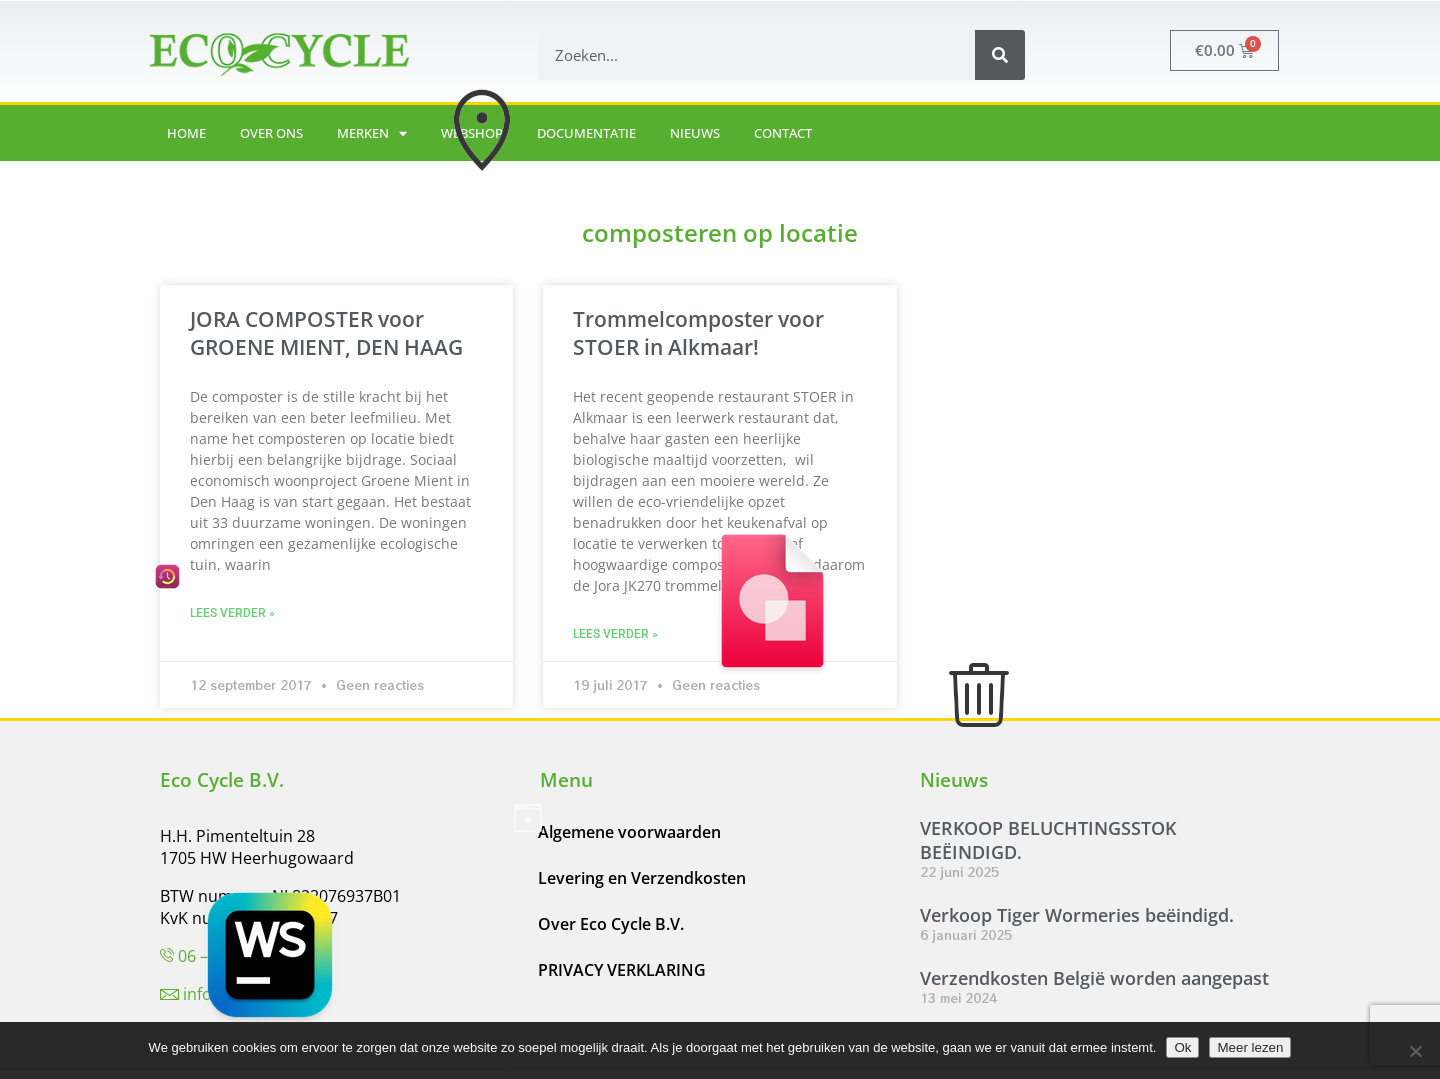 The height and width of the screenshot is (1079, 1440). What do you see at coordinates (981, 695) in the screenshot?
I see `clear file history` at bounding box center [981, 695].